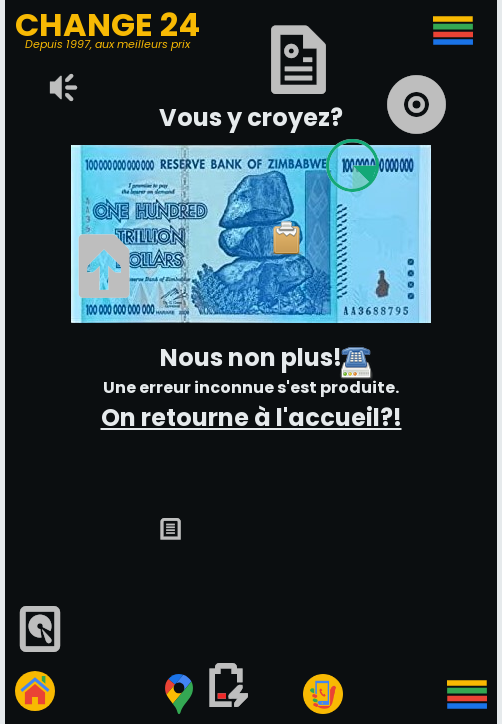 This screenshot has height=724, width=502. Describe the element at coordinates (63, 87) in the screenshot. I see `audio speaker output indicator` at that location.